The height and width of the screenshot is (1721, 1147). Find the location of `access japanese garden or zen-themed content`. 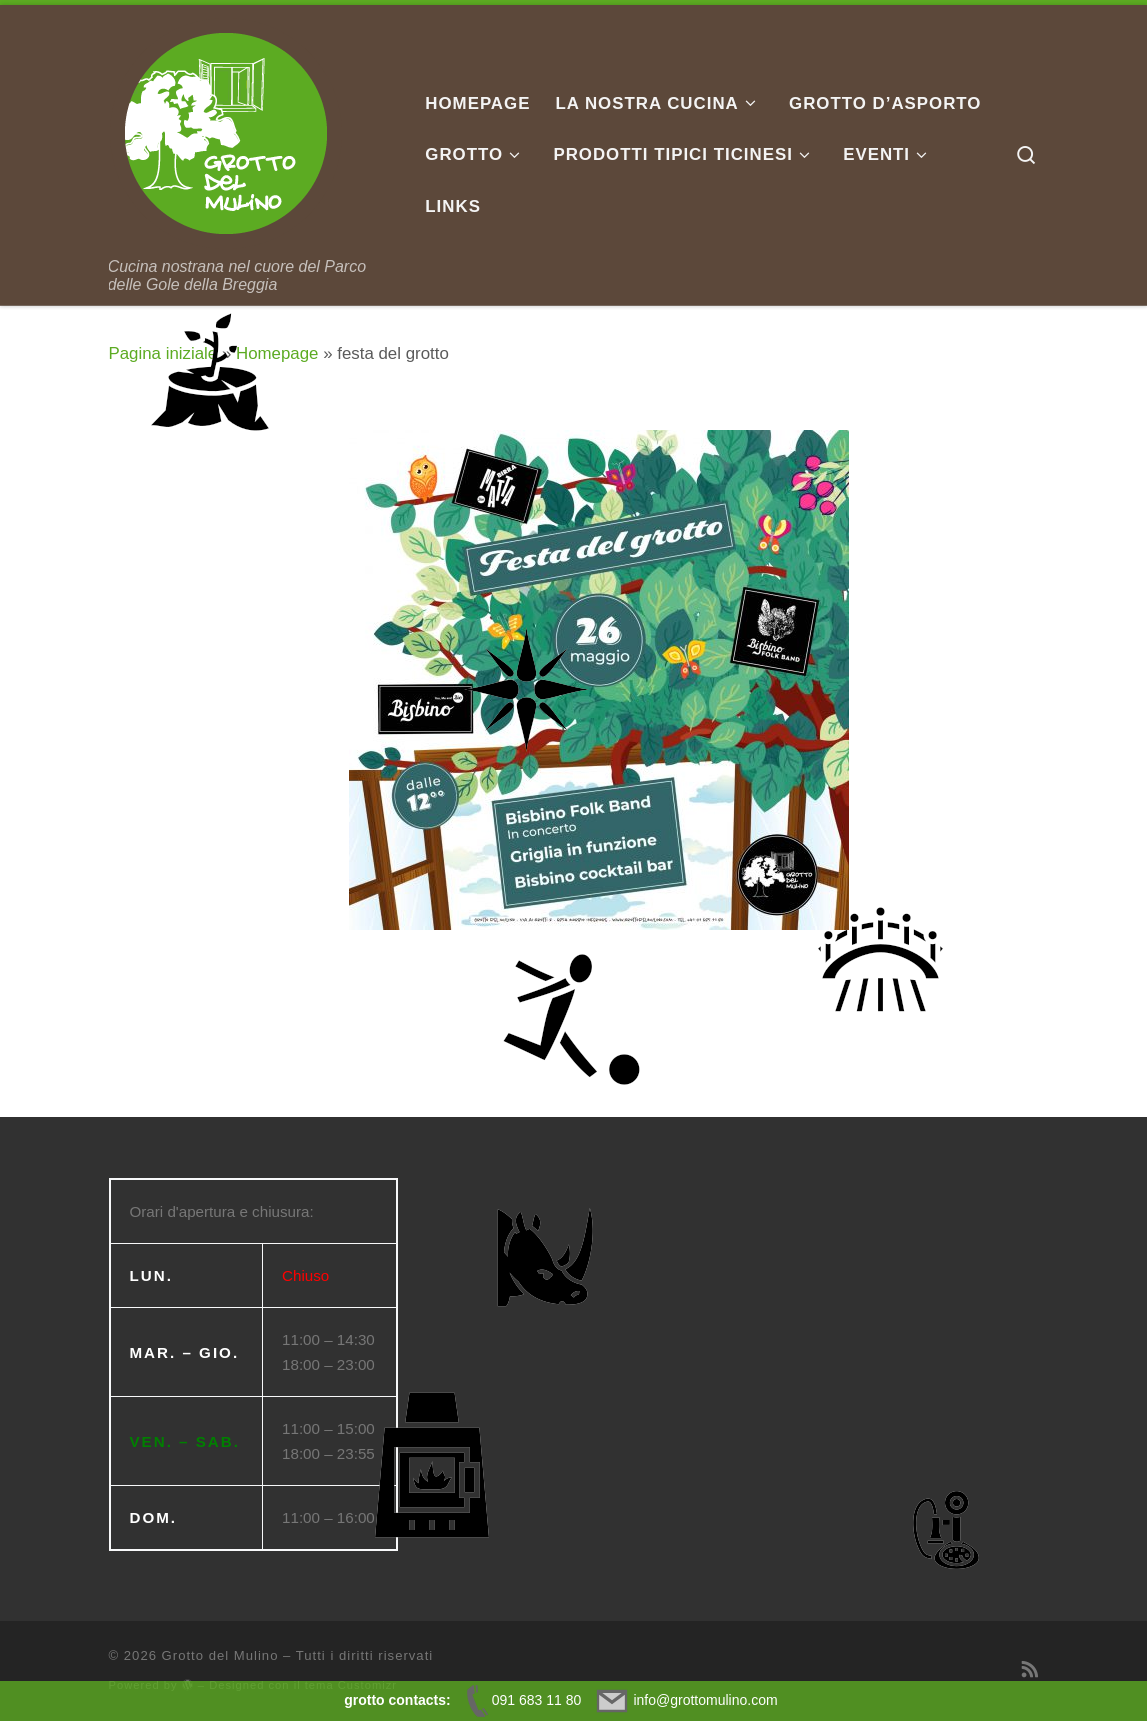

access japanese garden or zen-themed content is located at coordinates (880, 948).